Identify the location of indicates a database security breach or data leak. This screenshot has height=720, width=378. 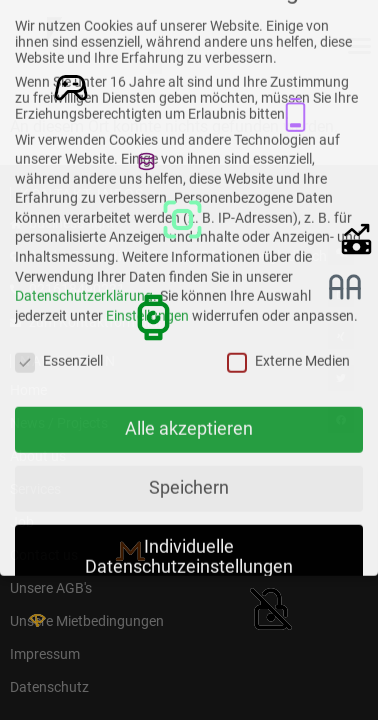
(146, 161).